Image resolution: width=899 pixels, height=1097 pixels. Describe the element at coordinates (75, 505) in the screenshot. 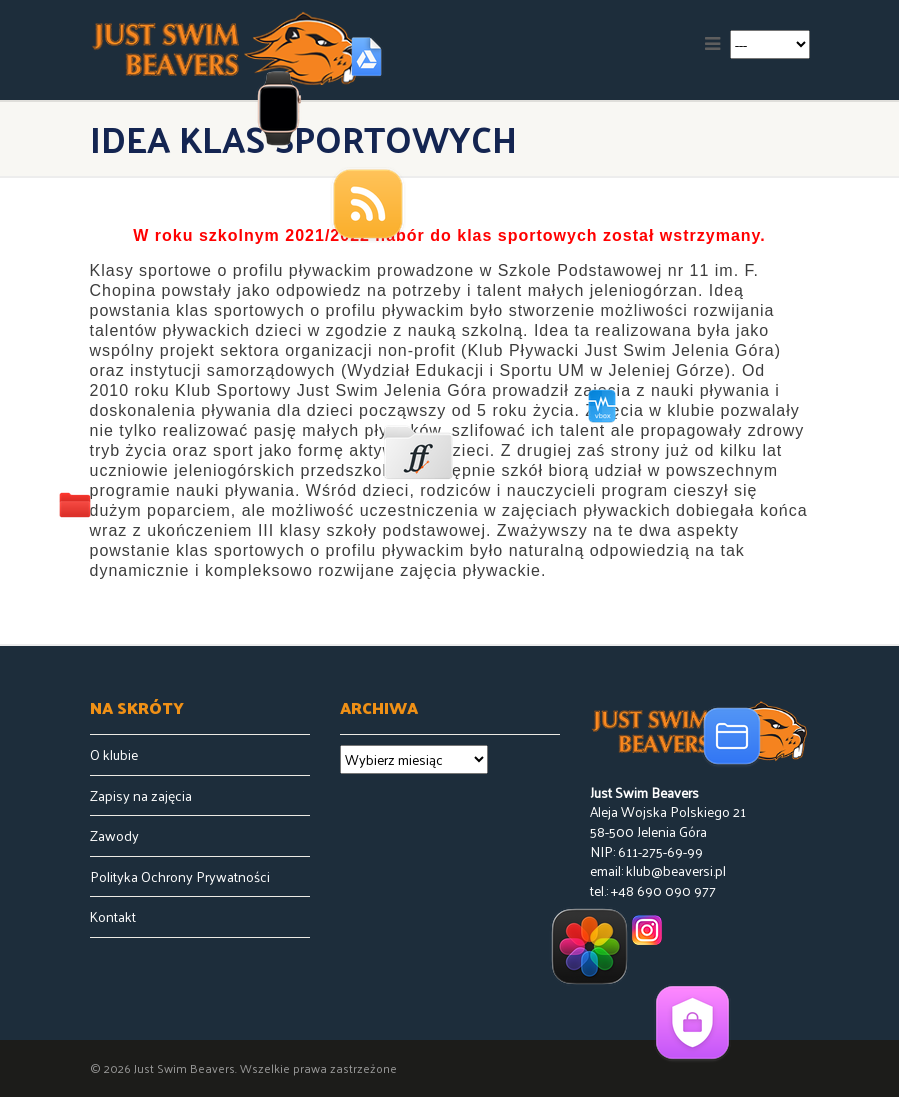

I see `open folder containing files` at that location.